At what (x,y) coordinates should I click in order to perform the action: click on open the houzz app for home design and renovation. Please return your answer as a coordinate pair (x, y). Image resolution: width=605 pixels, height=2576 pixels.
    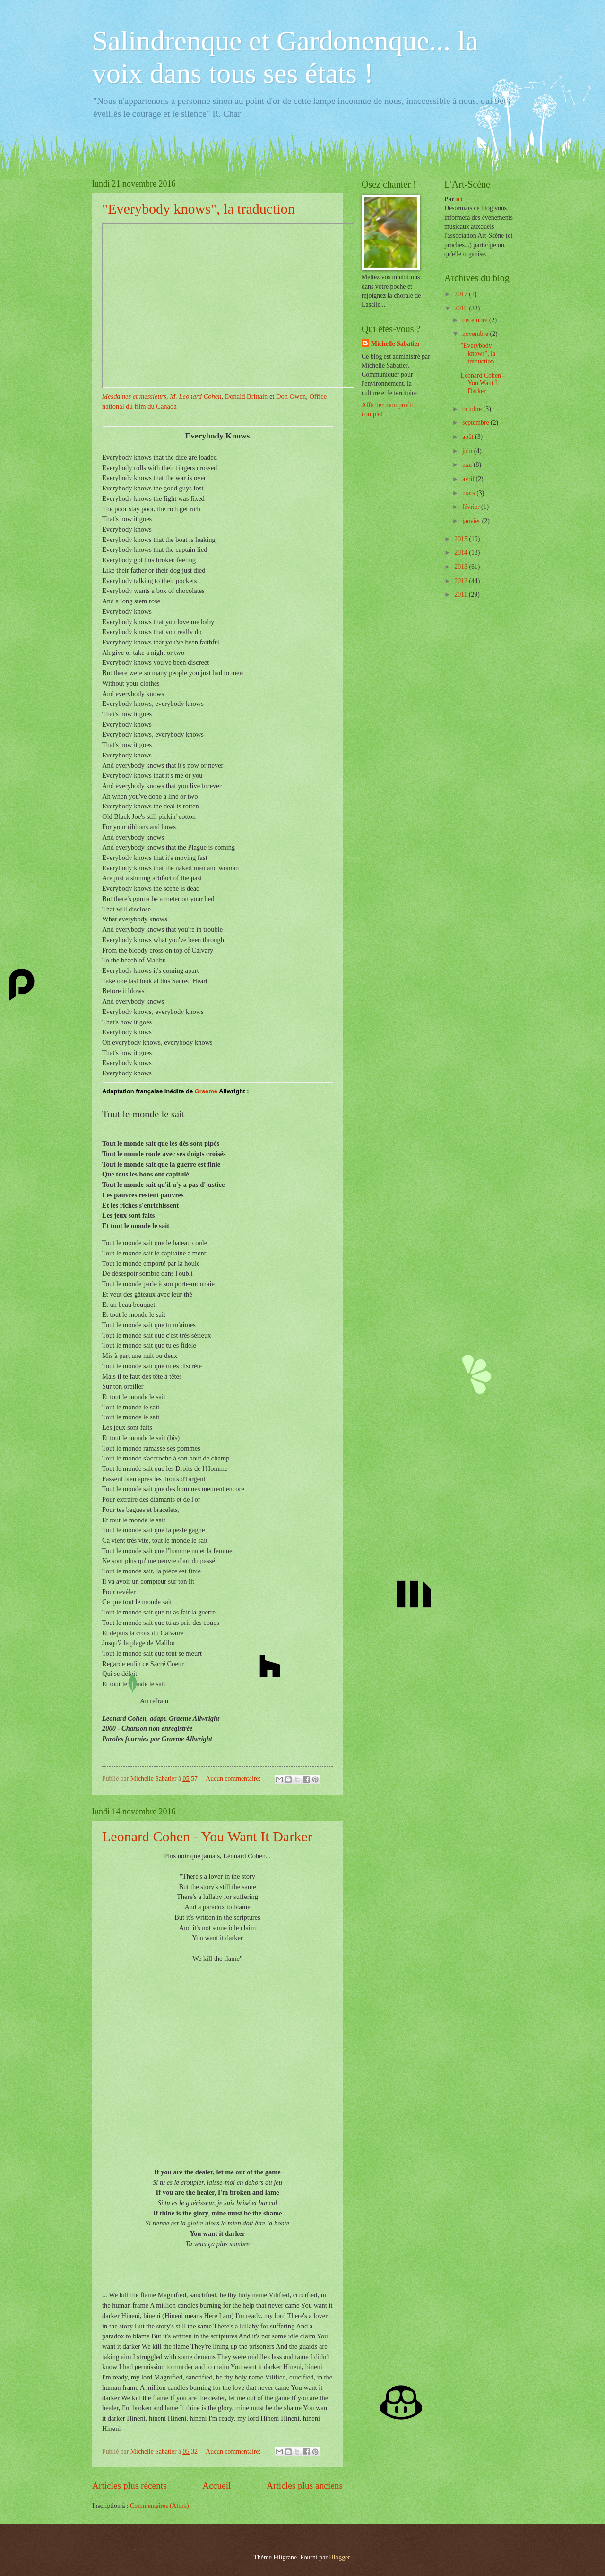
    Looking at the image, I should click on (270, 1666).